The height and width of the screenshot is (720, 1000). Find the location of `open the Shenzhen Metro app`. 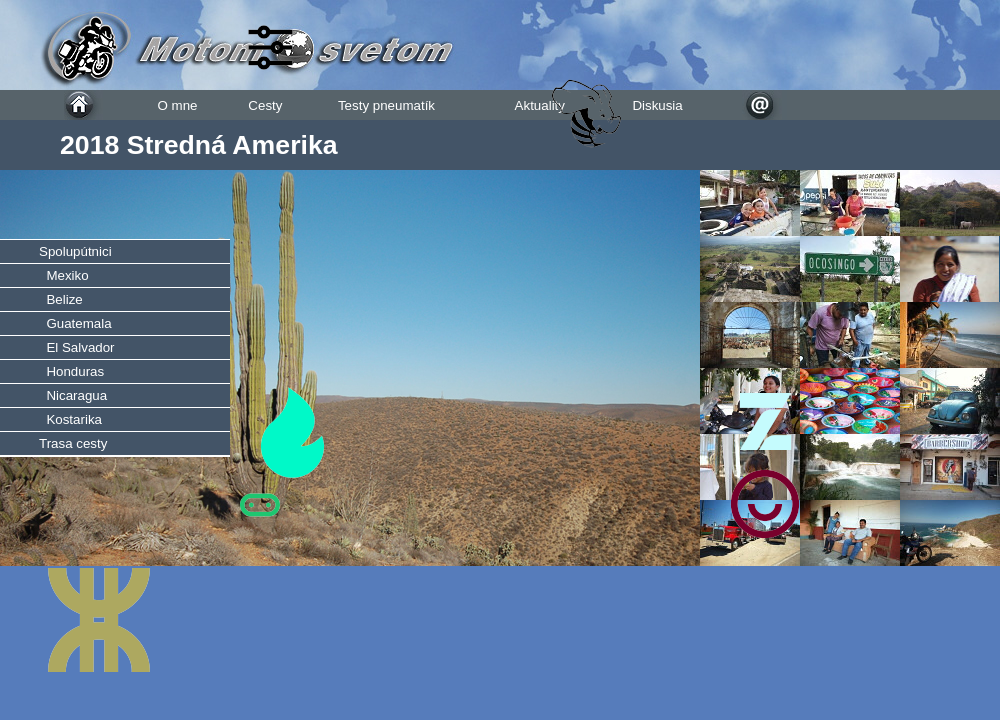

open the Shenzhen Metro app is located at coordinates (99, 620).